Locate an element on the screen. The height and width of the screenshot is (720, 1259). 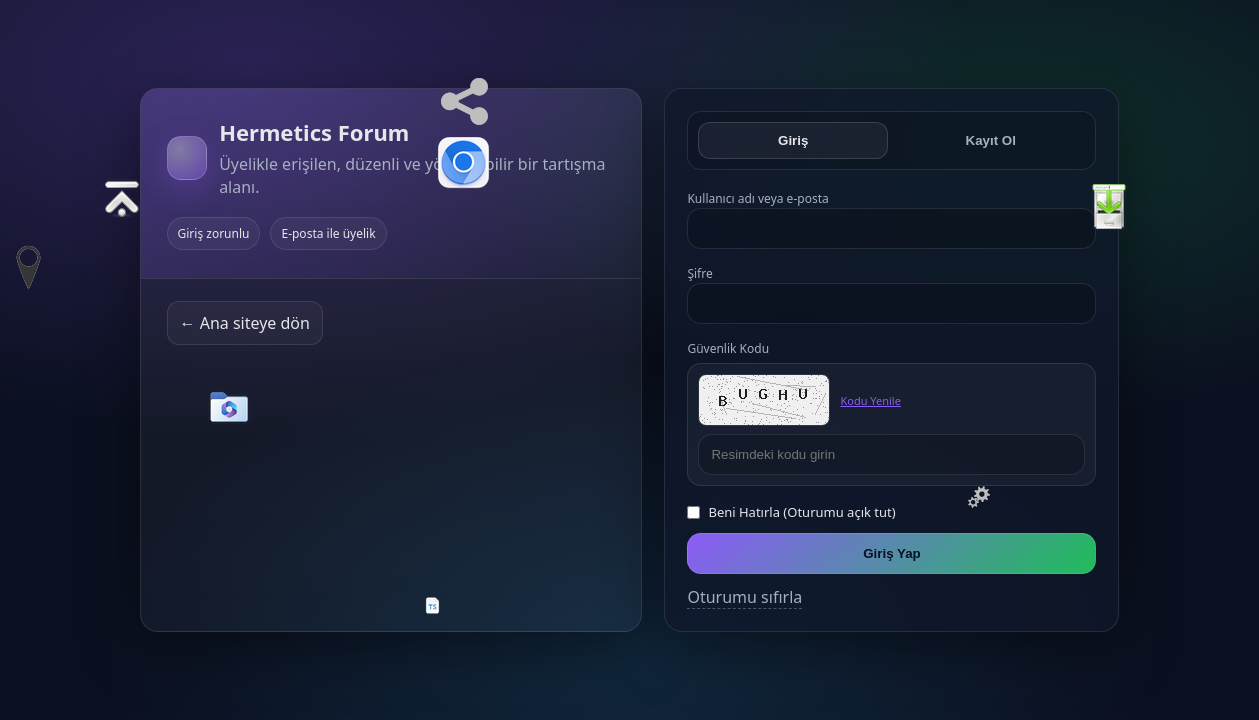
open maps application is located at coordinates (28, 266).